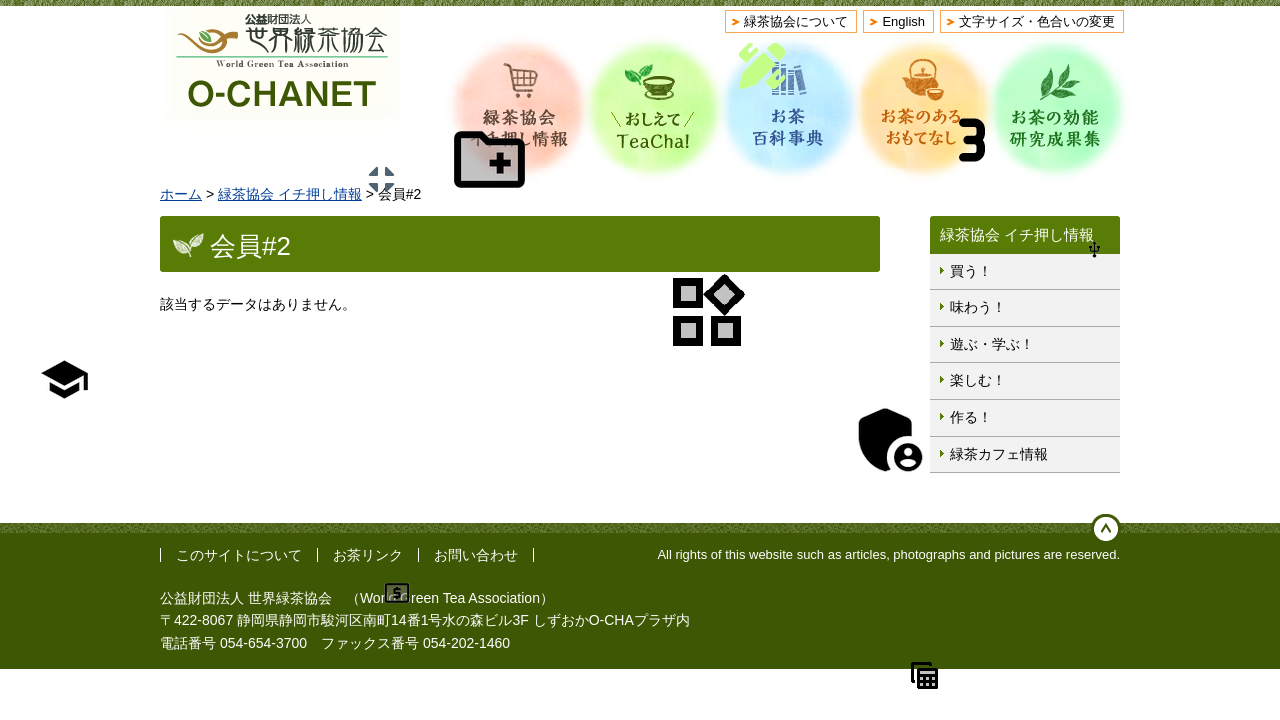  Describe the element at coordinates (924, 675) in the screenshot. I see `switch to table view` at that location.